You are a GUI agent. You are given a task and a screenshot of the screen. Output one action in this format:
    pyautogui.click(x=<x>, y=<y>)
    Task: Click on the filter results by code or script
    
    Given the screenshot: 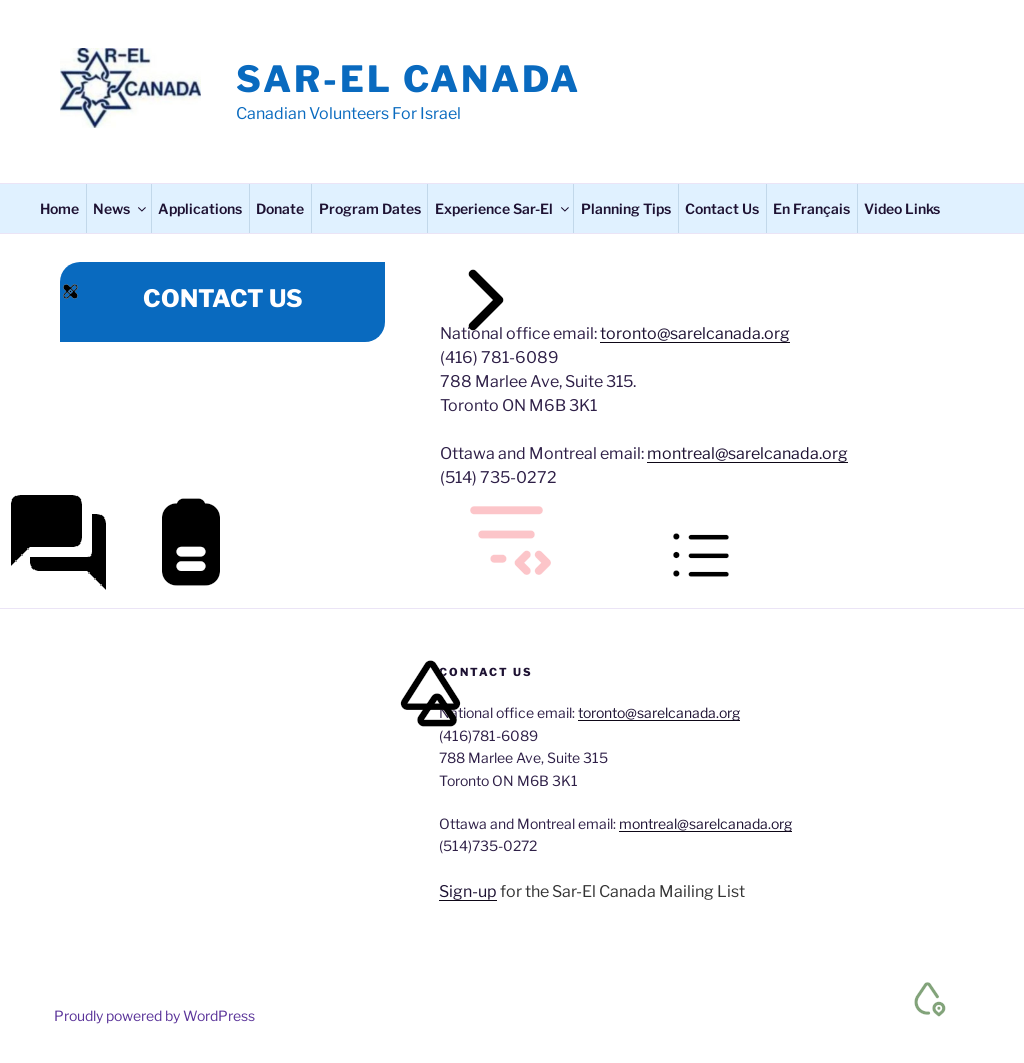 What is the action you would take?
    pyautogui.click(x=506, y=534)
    